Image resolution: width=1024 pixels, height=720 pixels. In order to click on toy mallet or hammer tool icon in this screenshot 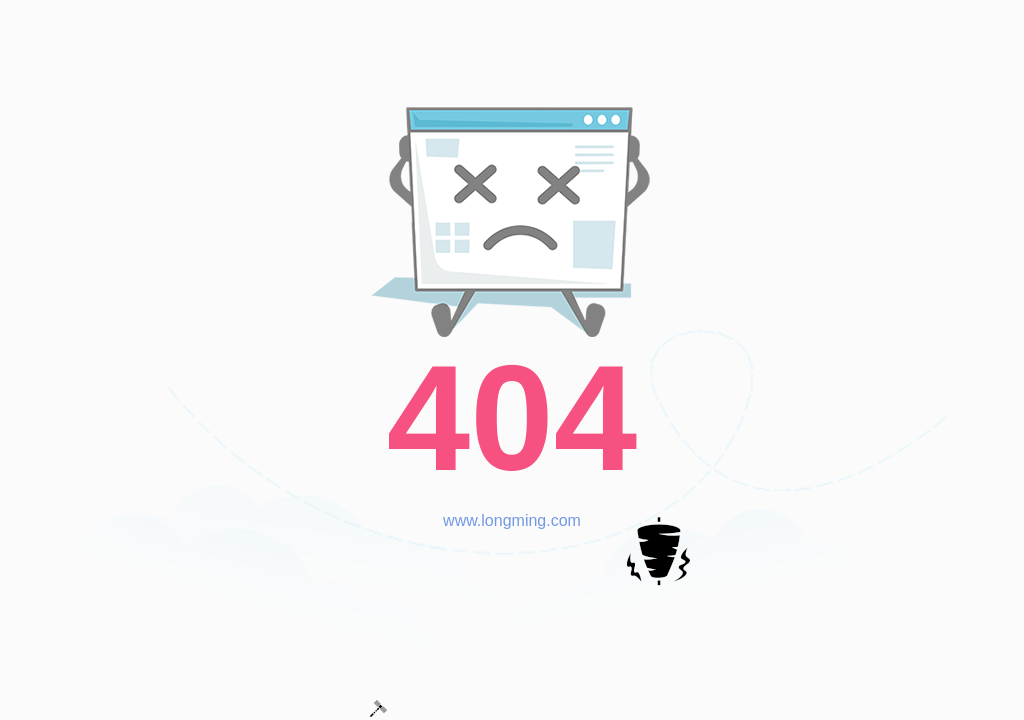, I will do `click(378, 708)`.